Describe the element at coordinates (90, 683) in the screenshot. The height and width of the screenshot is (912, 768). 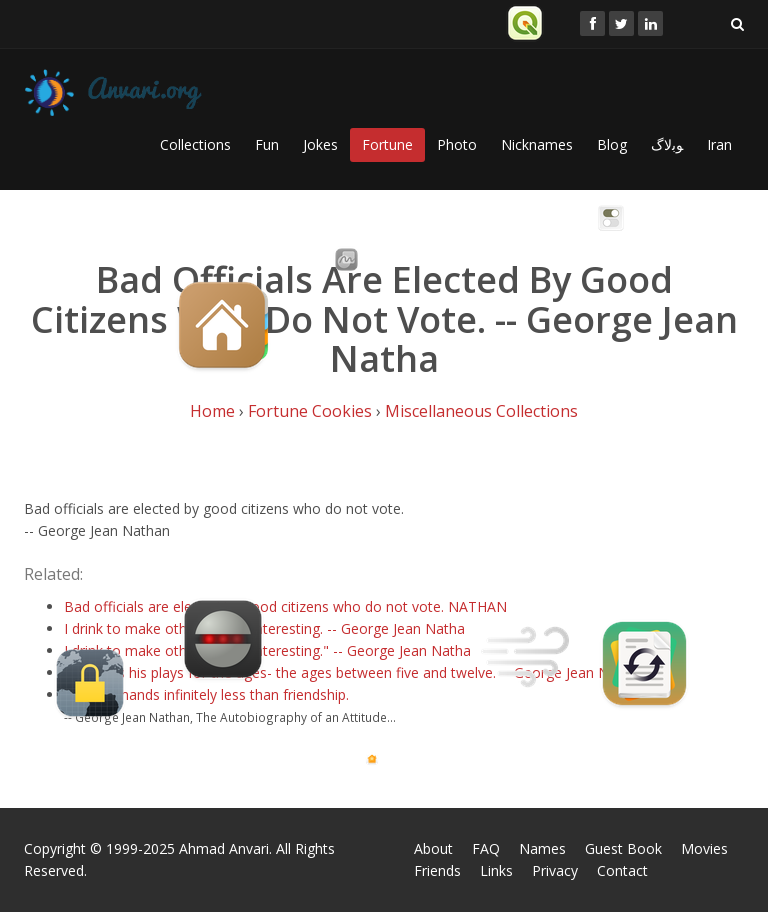
I see `manage browser security and SSL certificate settings` at that location.